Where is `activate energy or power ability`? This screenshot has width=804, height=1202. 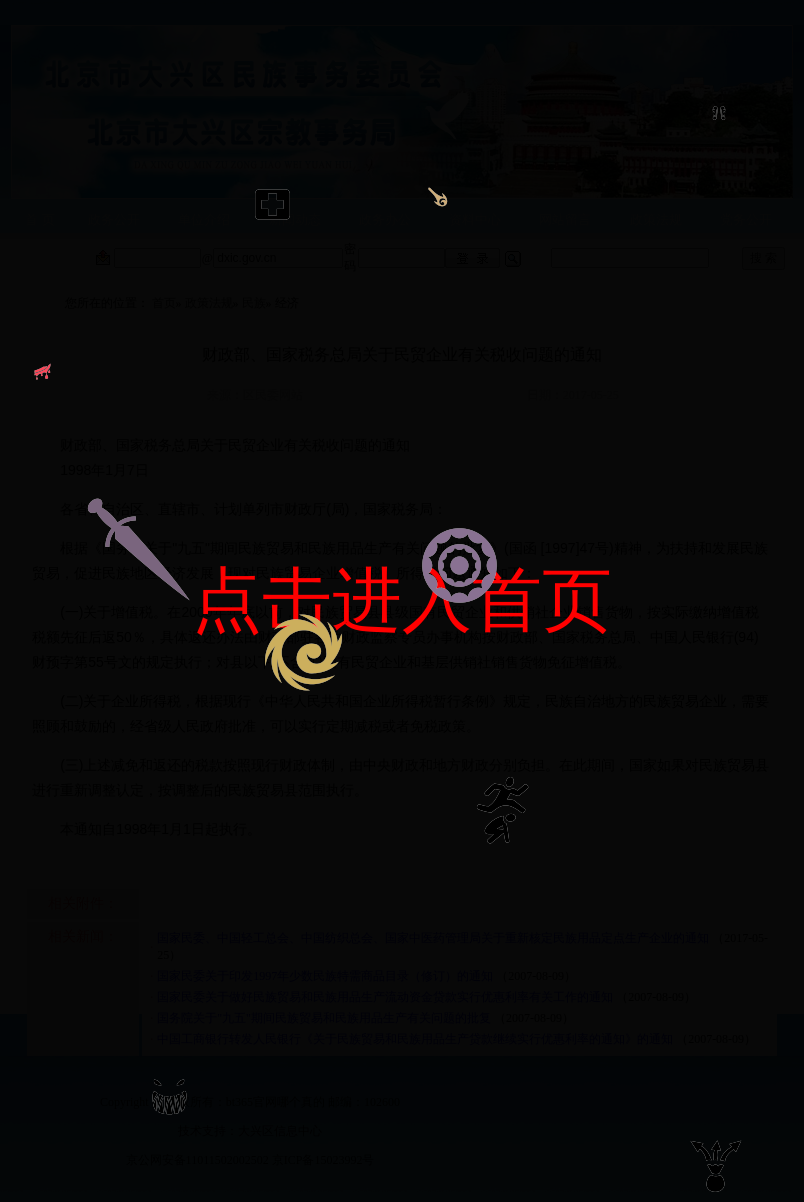
activate energy or power ability is located at coordinates (303, 652).